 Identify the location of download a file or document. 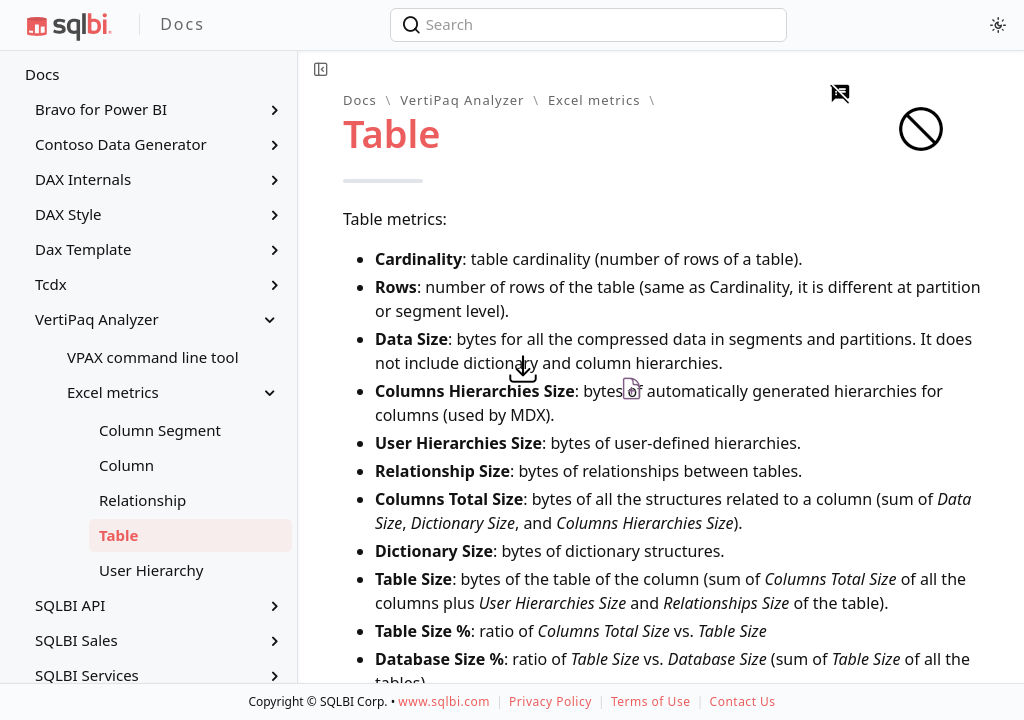
(523, 369).